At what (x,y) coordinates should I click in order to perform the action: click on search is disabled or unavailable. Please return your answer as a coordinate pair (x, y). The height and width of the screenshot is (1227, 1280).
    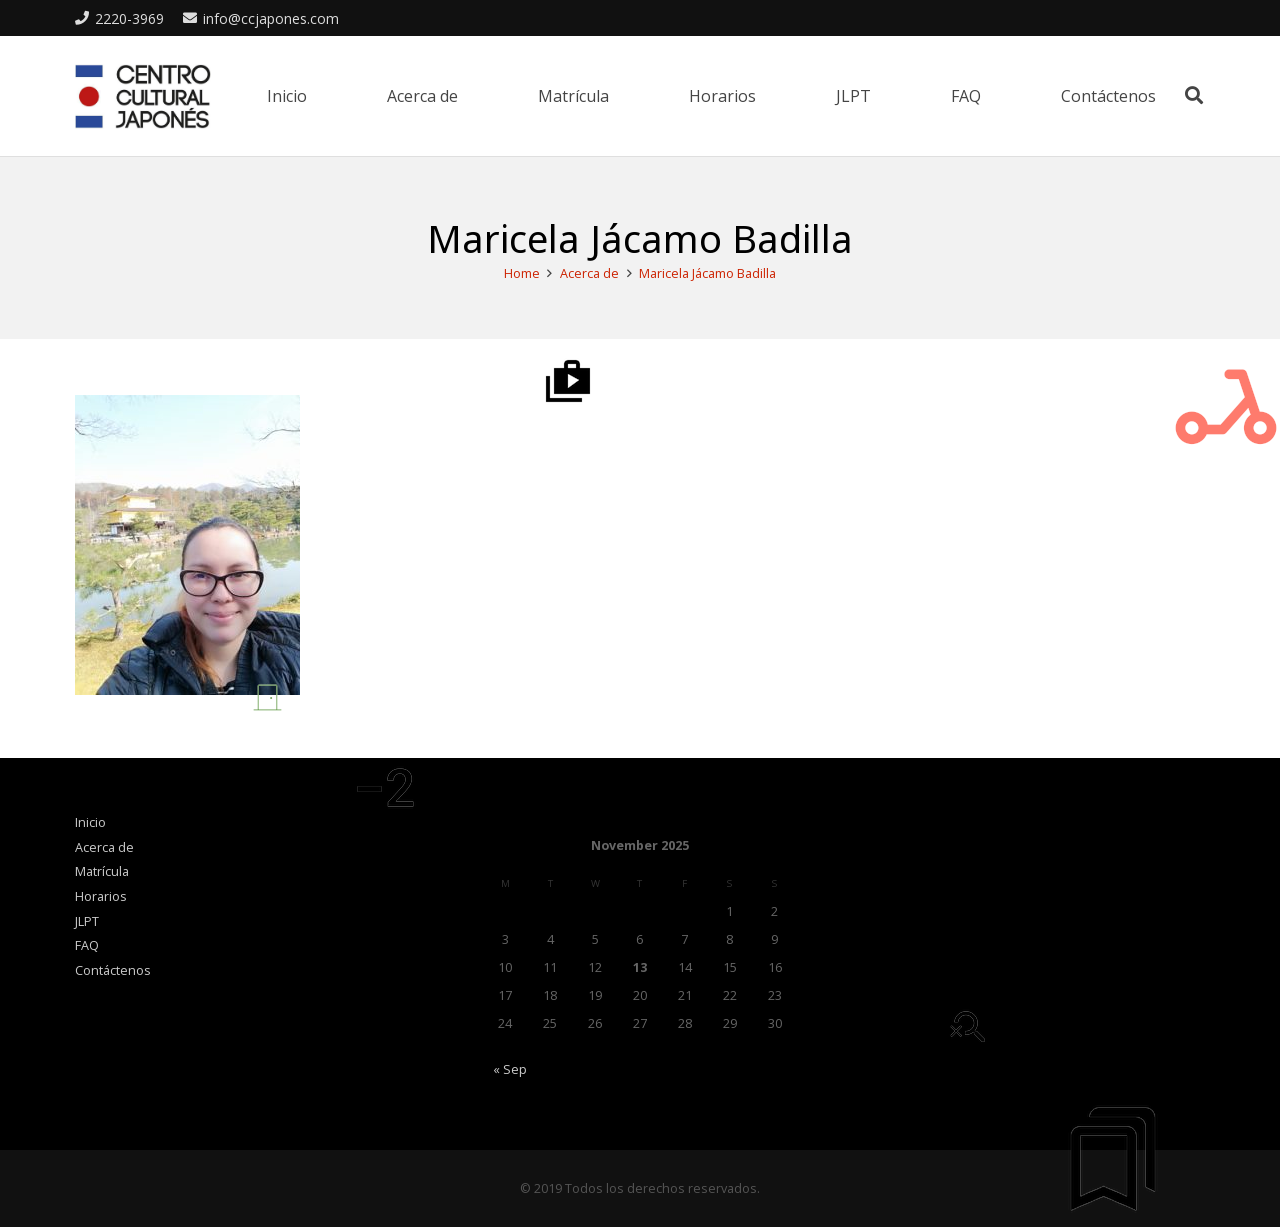
    Looking at the image, I should click on (970, 1027).